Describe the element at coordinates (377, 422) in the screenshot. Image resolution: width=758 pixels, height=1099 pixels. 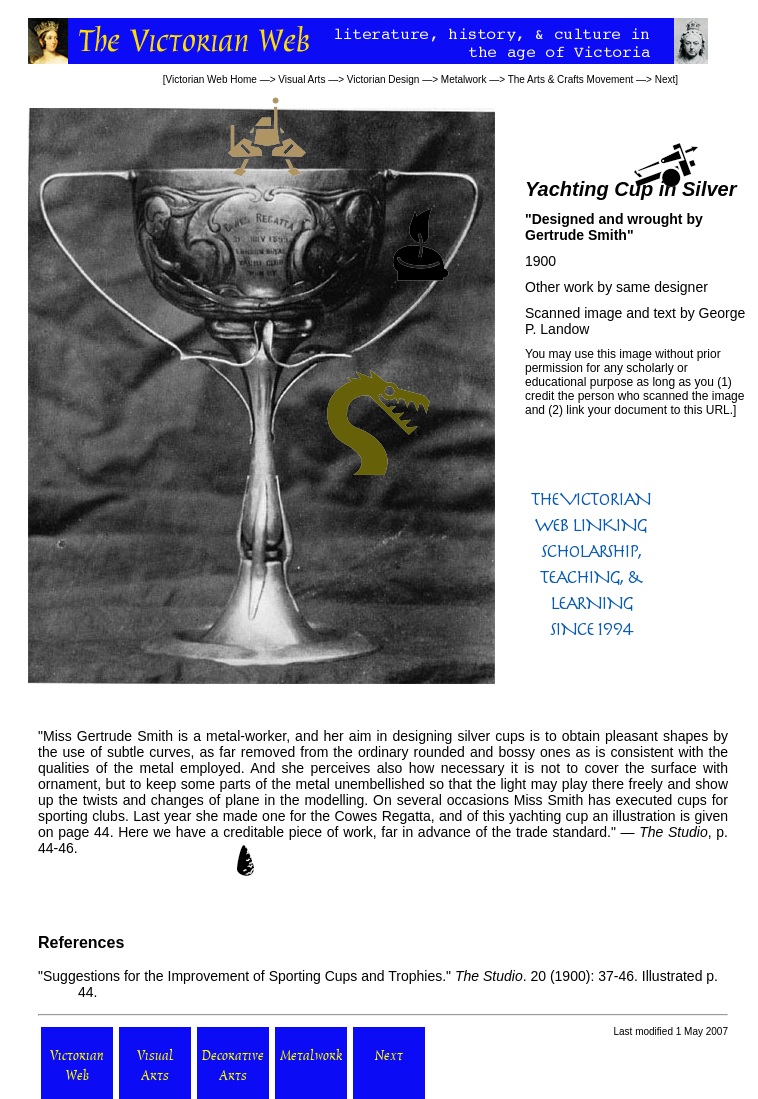
I see `select sea serpent creature in game` at that location.